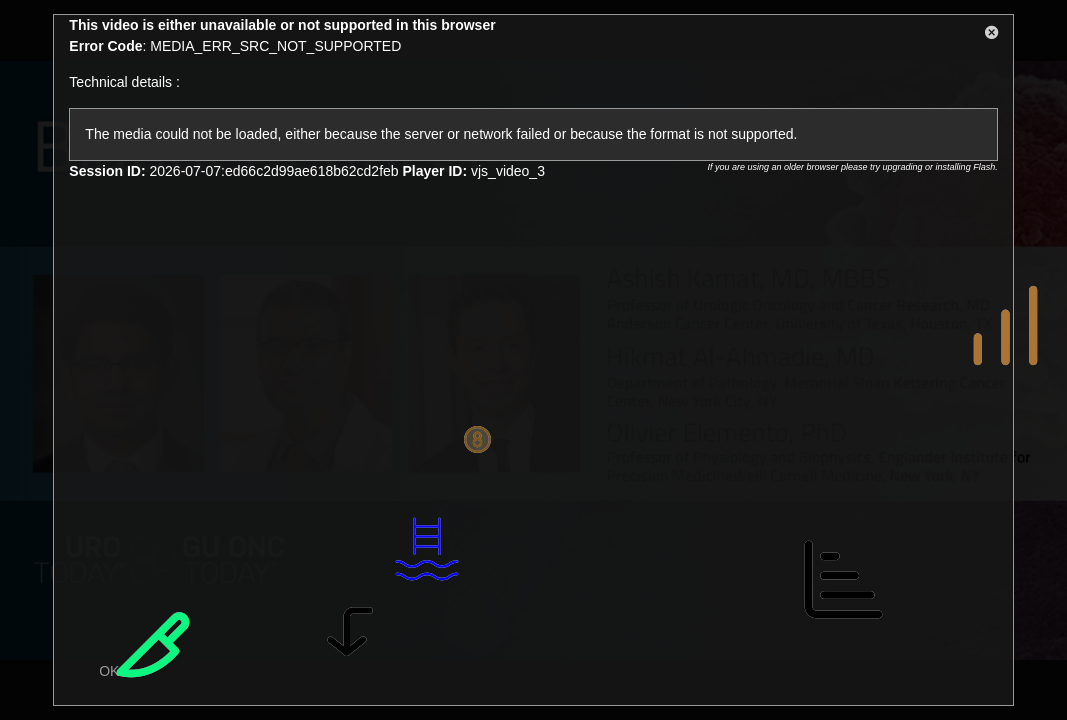 The width and height of the screenshot is (1067, 720). I want to click on indicates item number eight in a list or sequence, so click(477, 439).